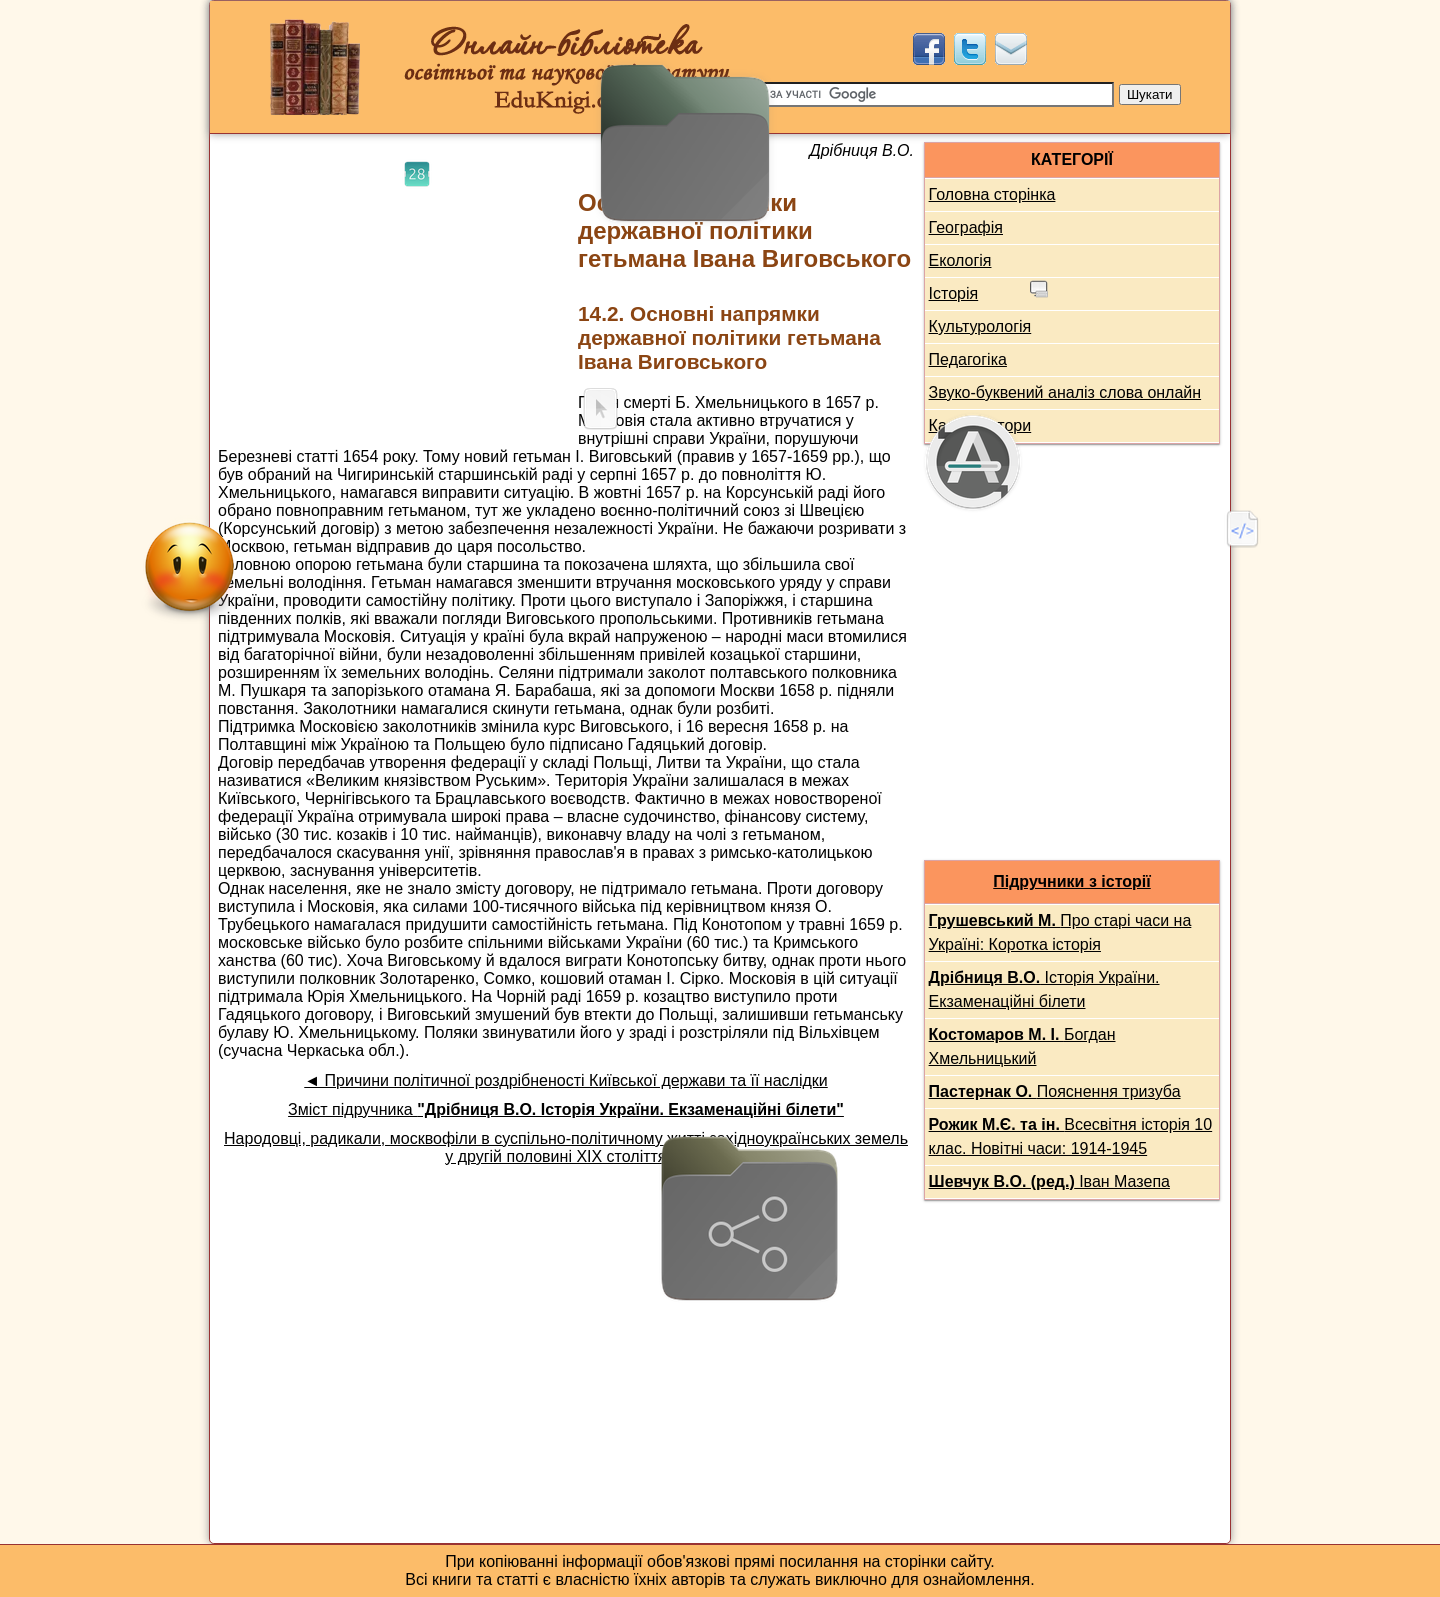  I want to click on an open folder in the file system, so click(685, 143).